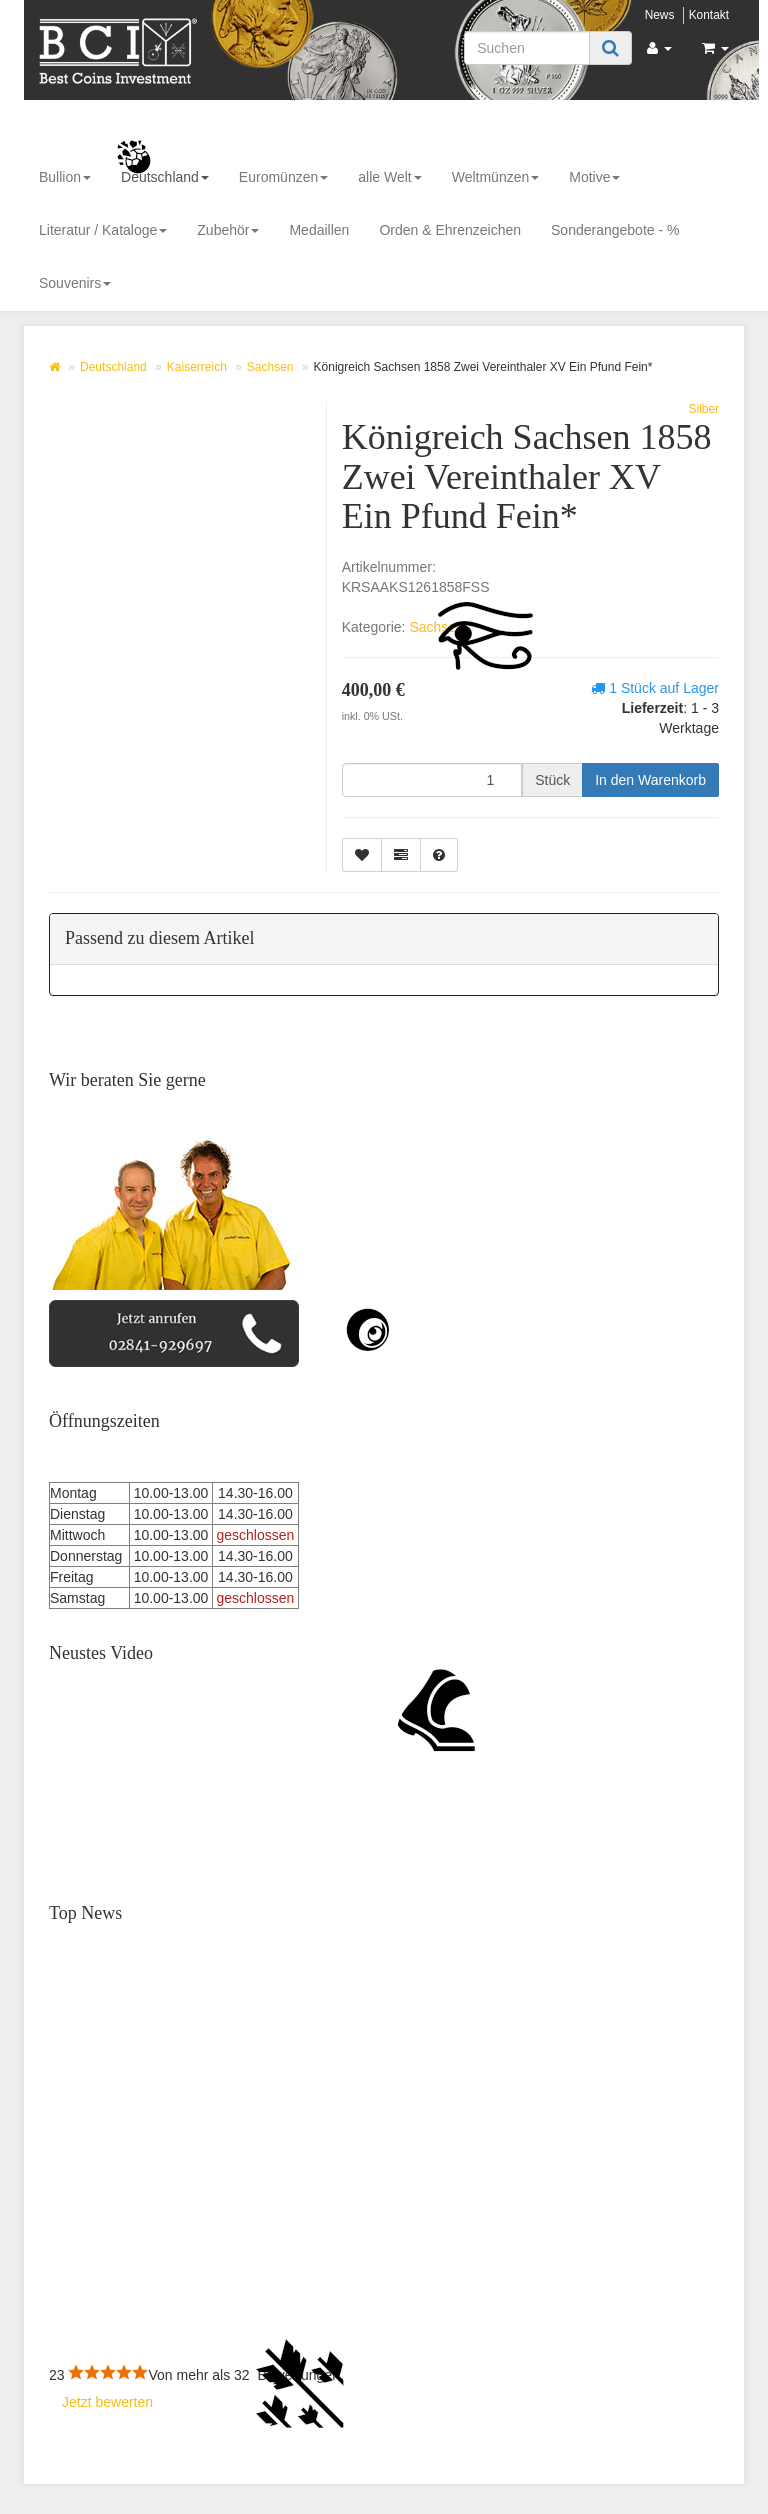  Describe the element at coordinates (134, 157) in the screenshot. I see `indicates a destructible object or breakable item` at that location.